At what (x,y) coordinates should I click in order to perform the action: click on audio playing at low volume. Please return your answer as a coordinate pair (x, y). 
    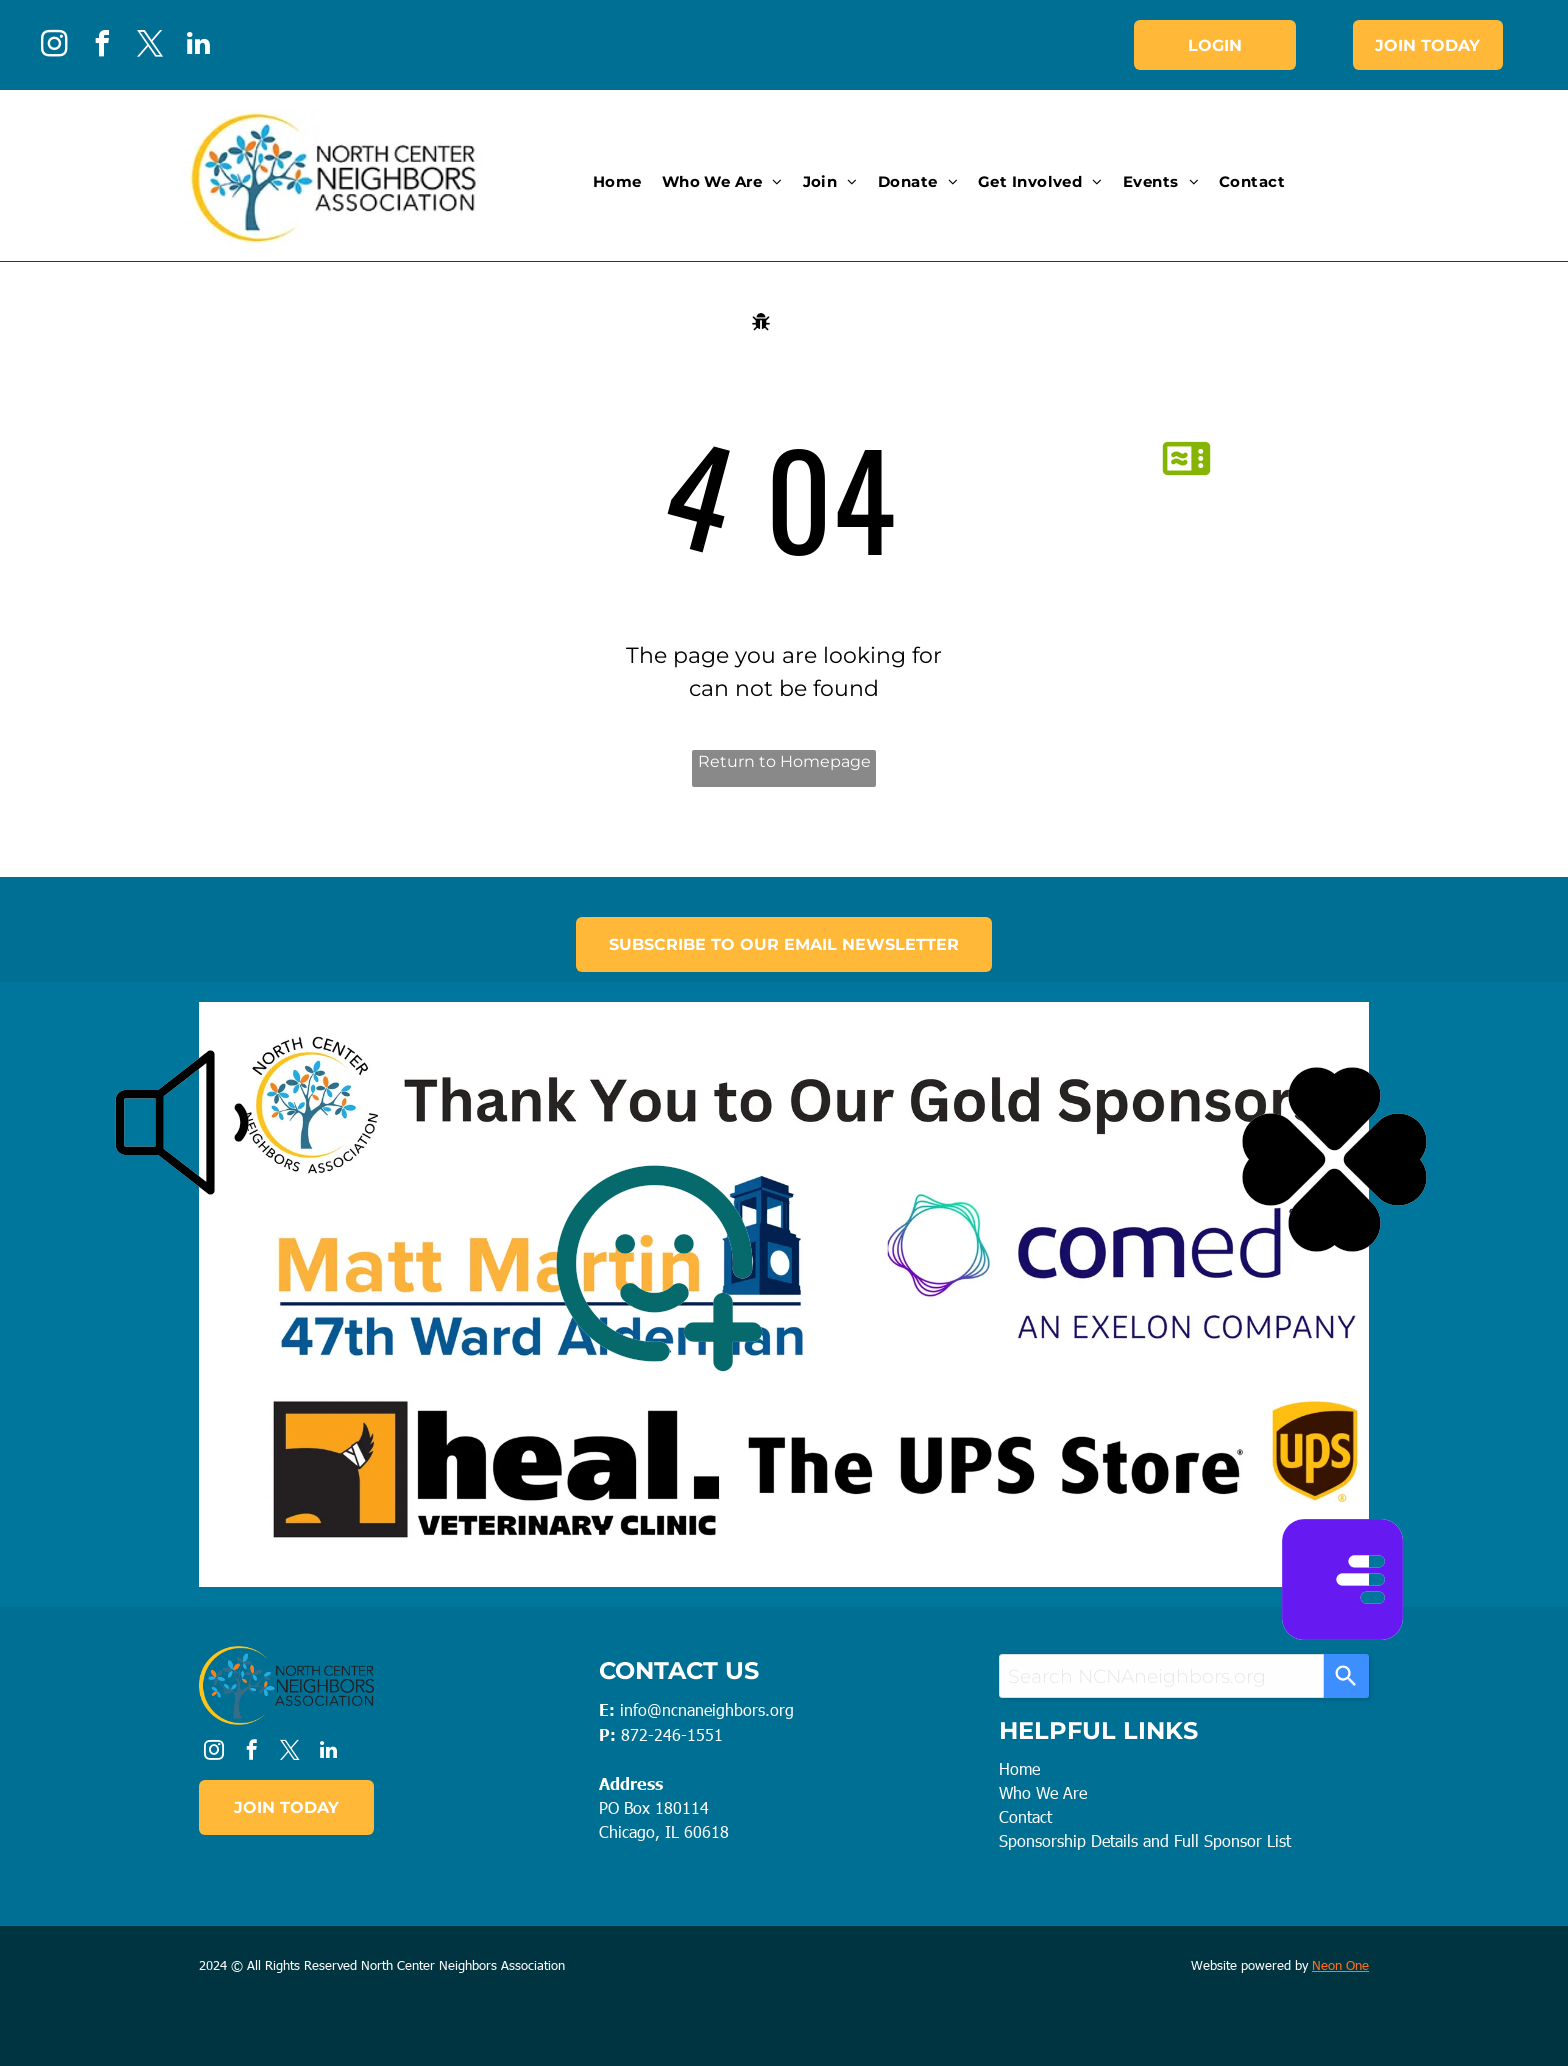
    Looking at the image, I should click on (193, 1122).